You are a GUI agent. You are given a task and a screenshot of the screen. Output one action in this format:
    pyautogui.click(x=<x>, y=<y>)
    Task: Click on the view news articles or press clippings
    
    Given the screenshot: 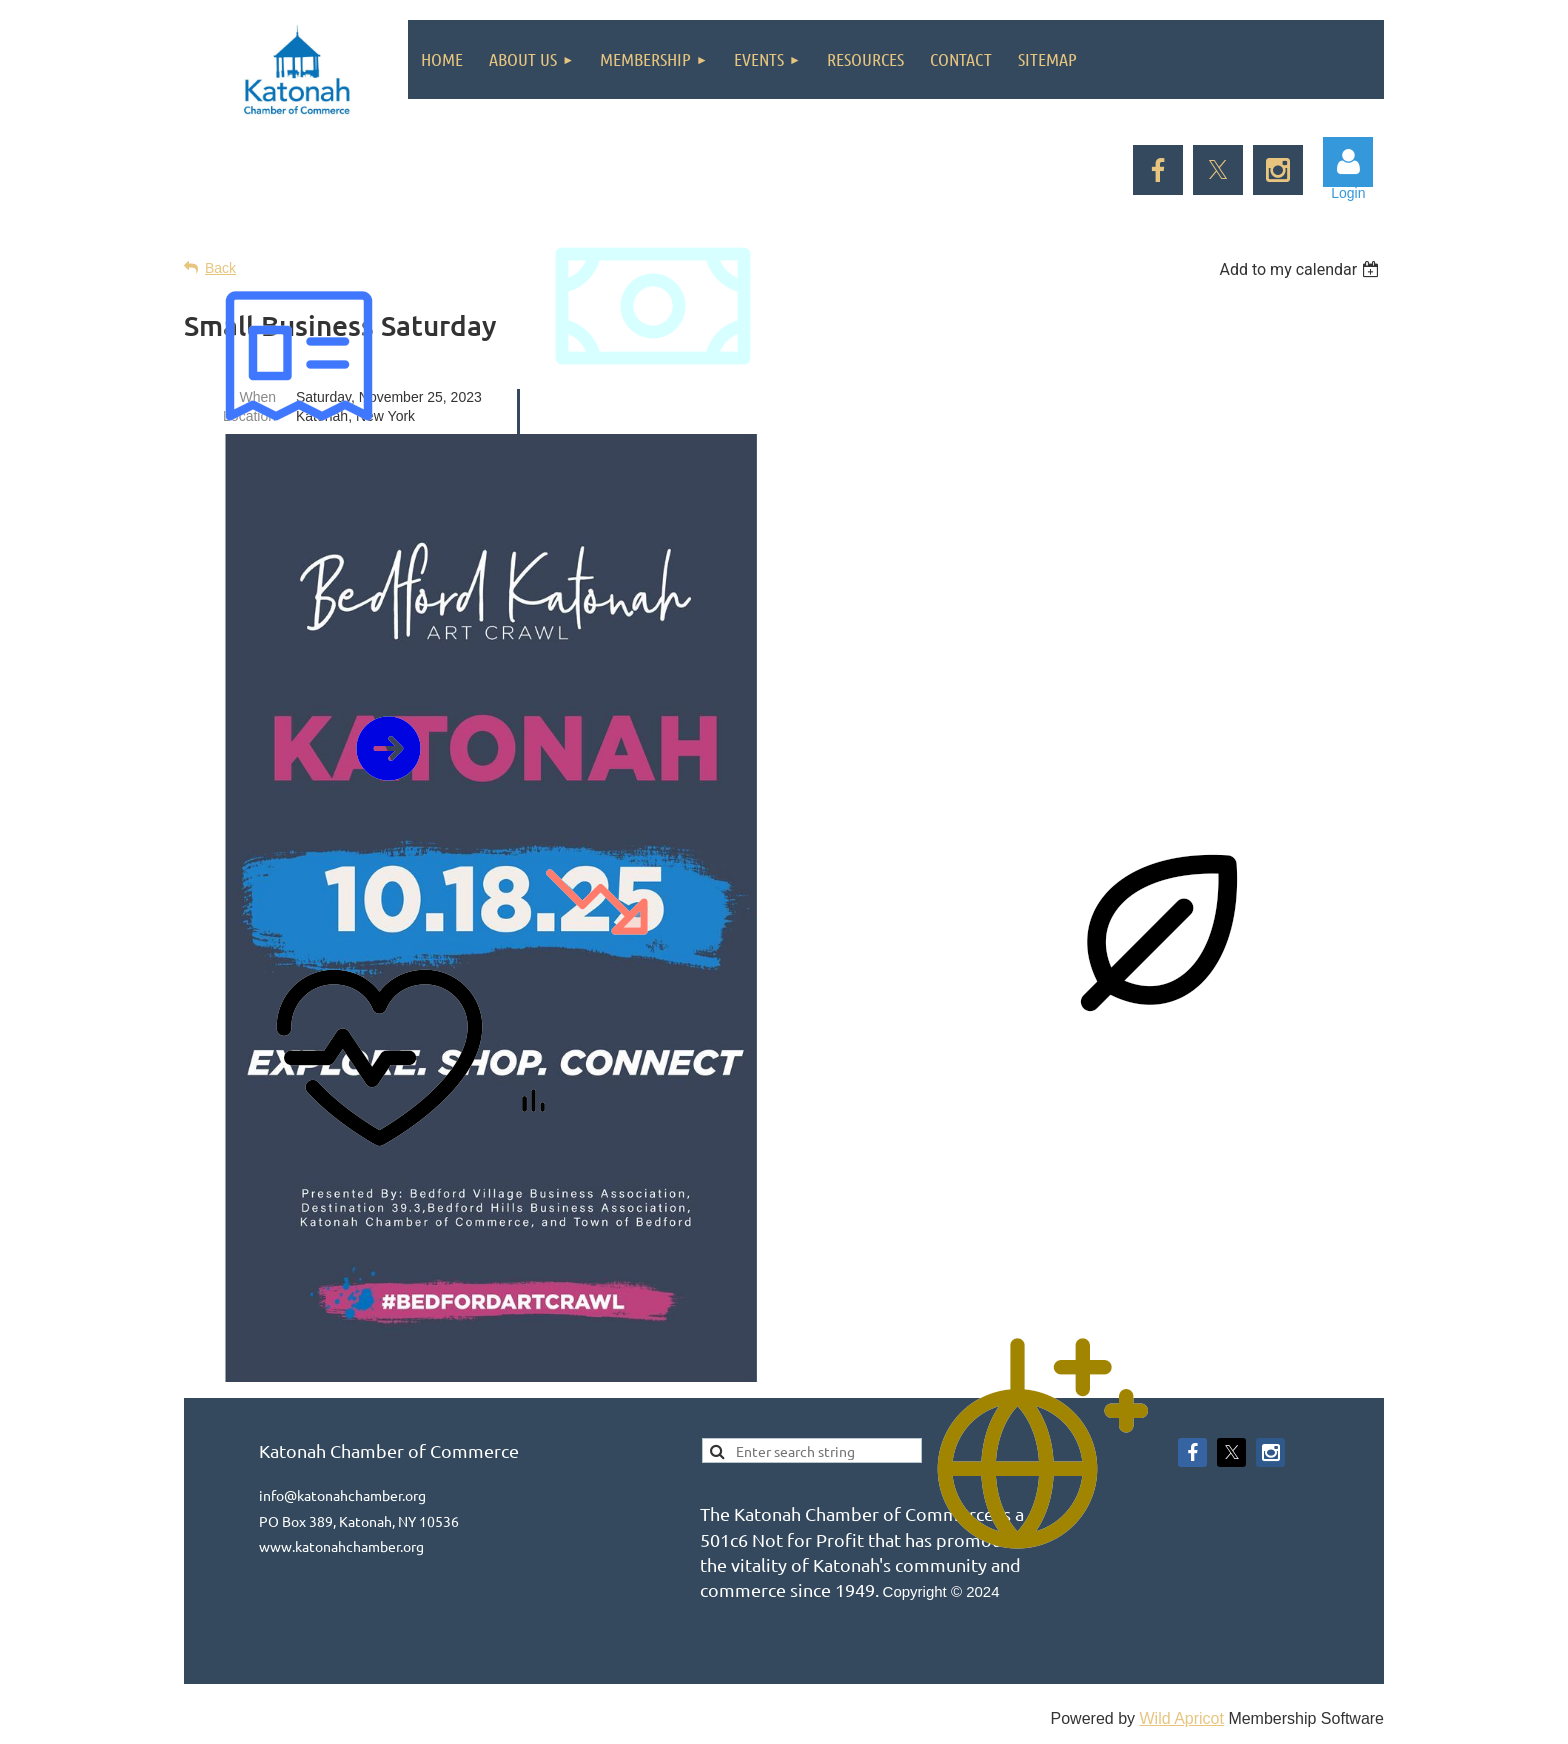 What is the action you would take?
    pyautogui.click(x=299, y=353)
    